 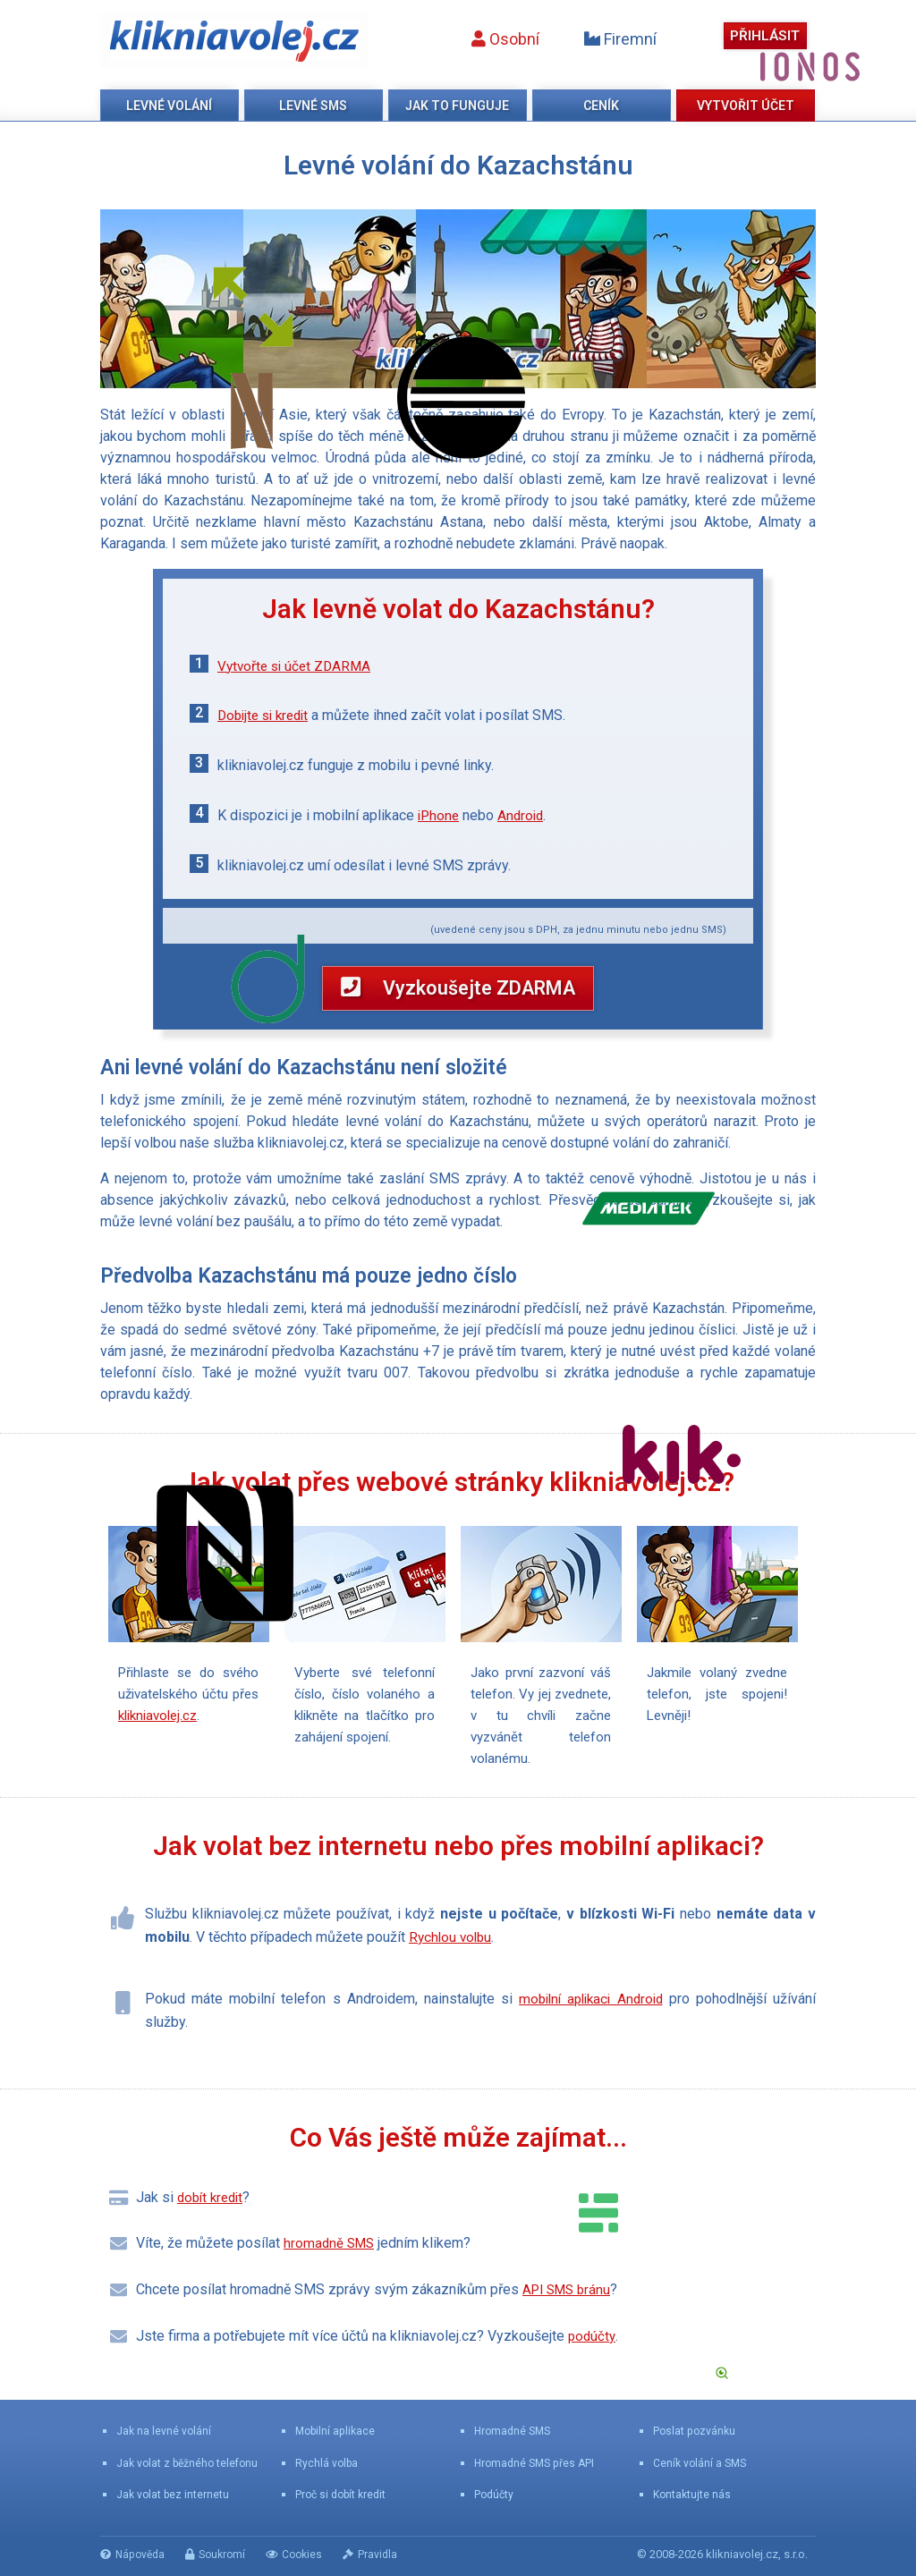 I want to click on open baserow database application, so click(x=598, y=2213).